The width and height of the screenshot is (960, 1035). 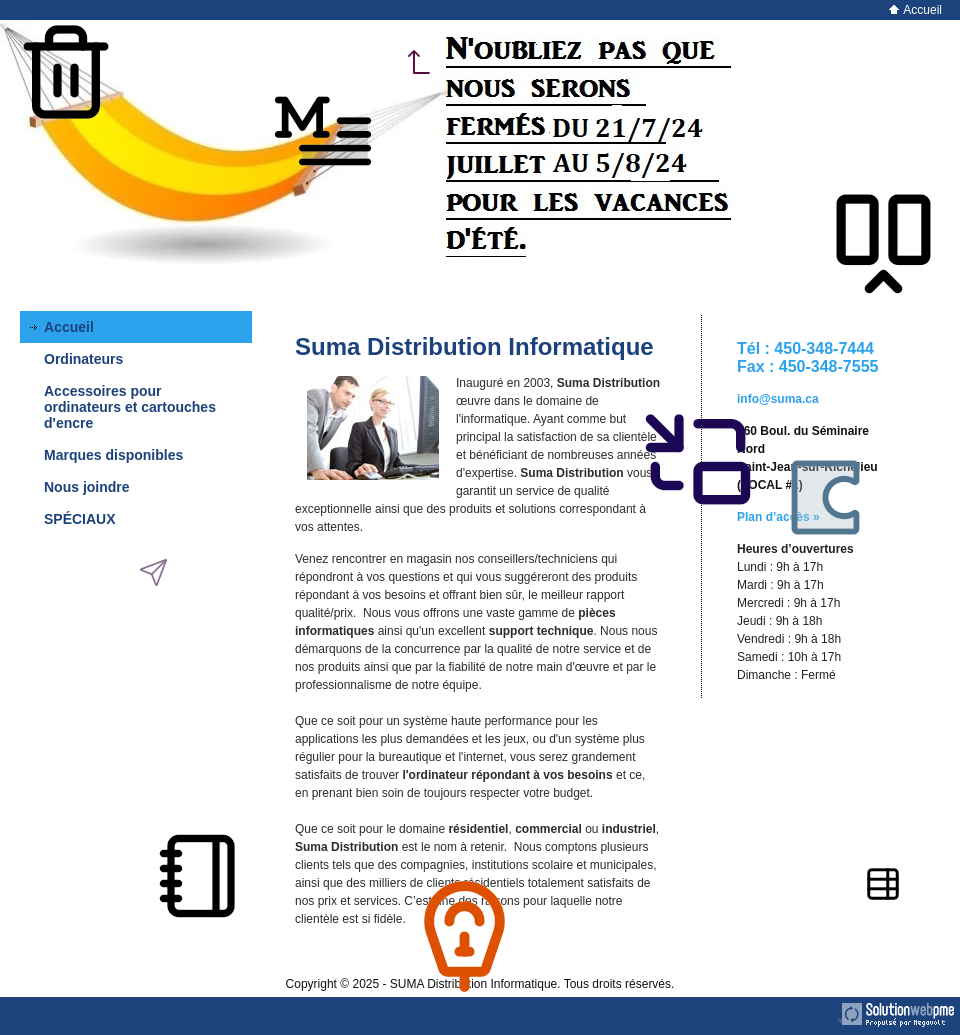 What do you see at coordinates (419, 62) in the screenshot?
I see `go back and up to previous level` at bounding box center [419, 62].